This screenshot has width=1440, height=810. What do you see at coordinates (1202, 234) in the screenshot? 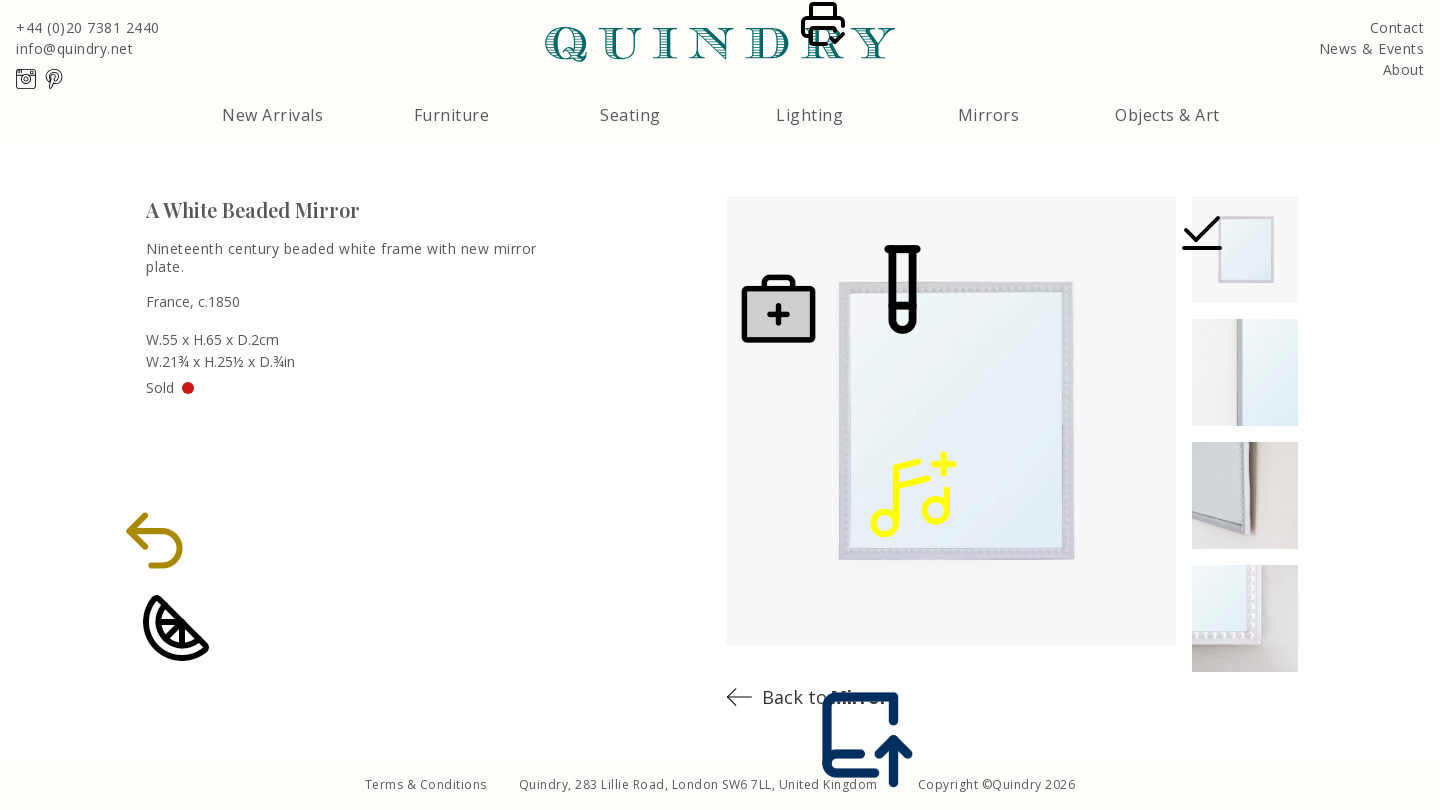
I see `confirm or submit an action` at bounding box center [1202, 234].